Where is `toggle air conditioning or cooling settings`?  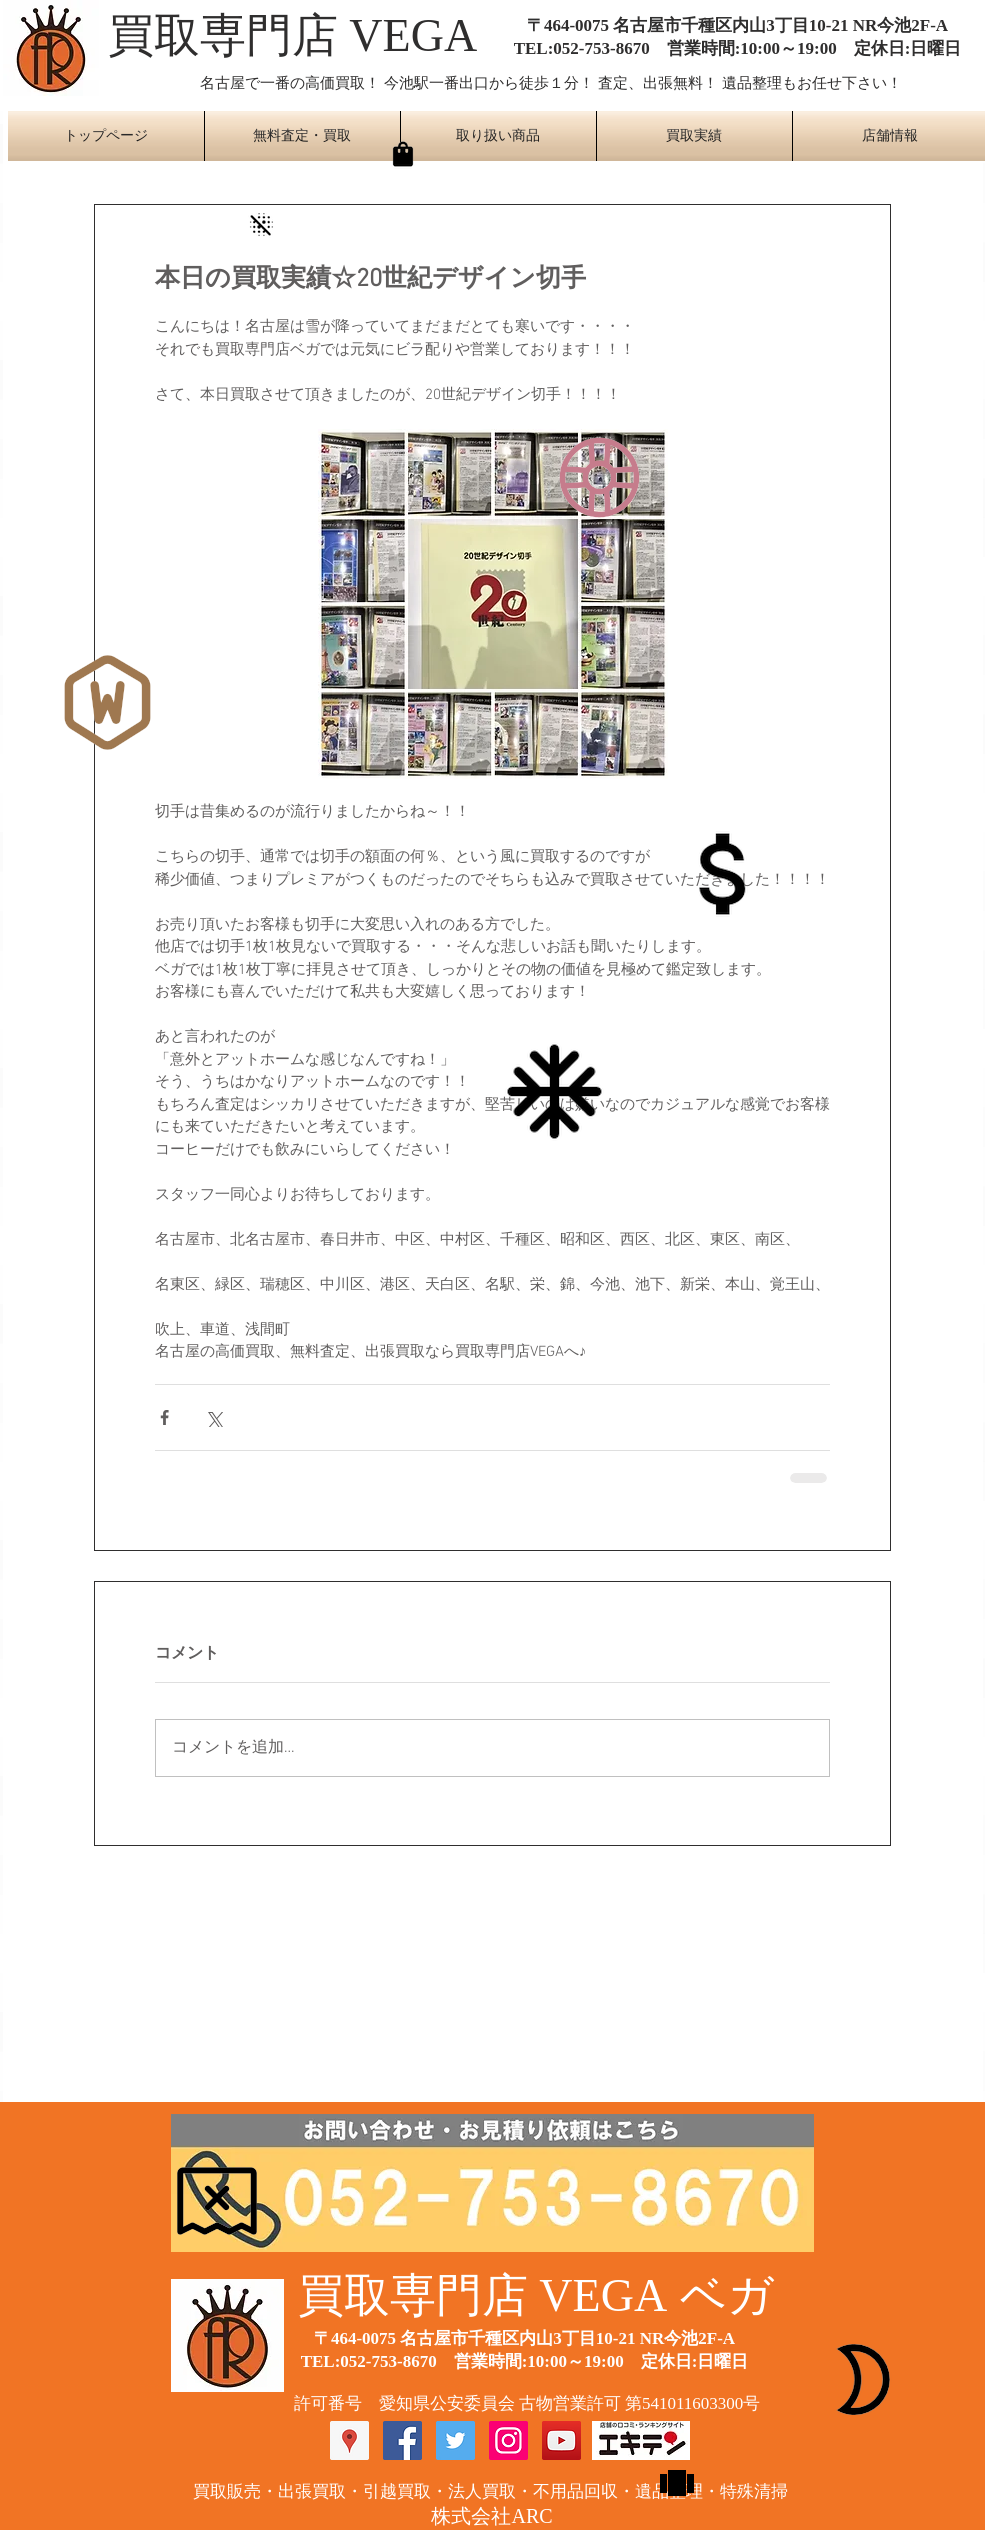
toggle air conditioning or cooling settings is located at coordinates (554, 1091).